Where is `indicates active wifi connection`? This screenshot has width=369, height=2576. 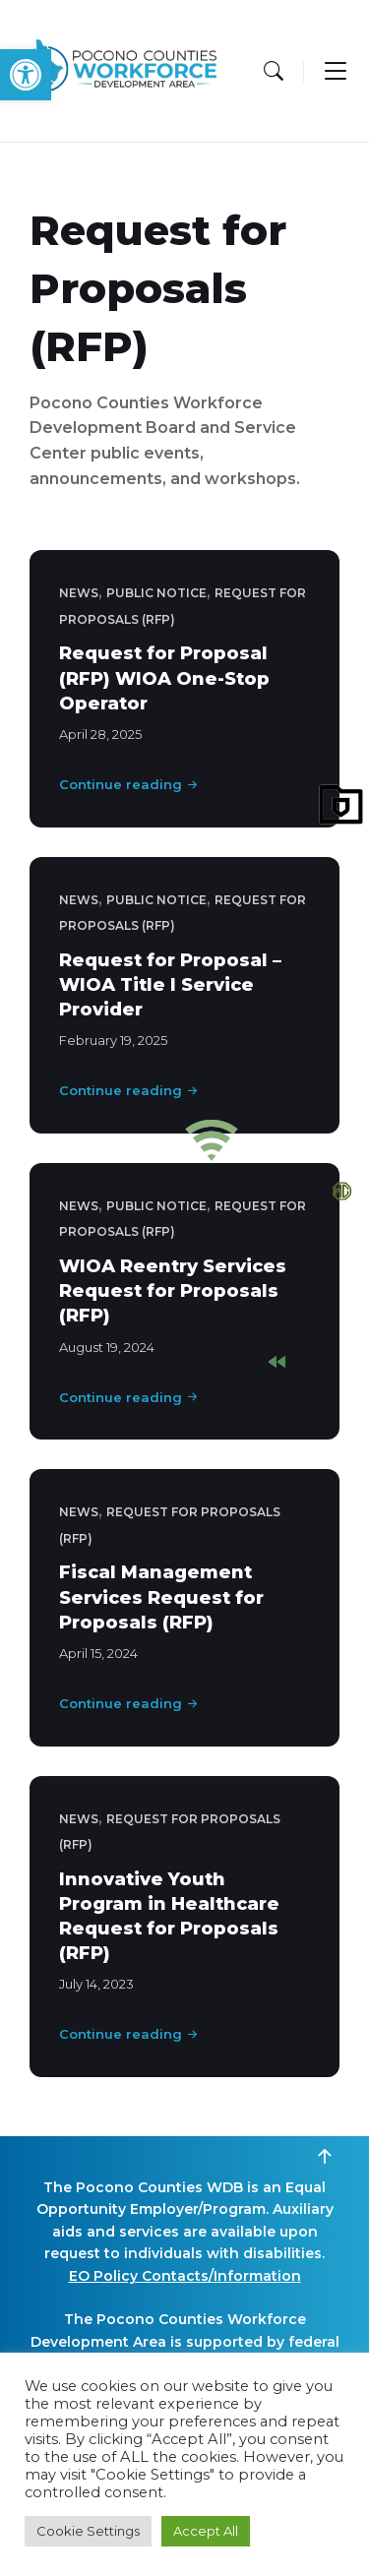 indicates active wifi connection is located at coordinates (212, 1140).